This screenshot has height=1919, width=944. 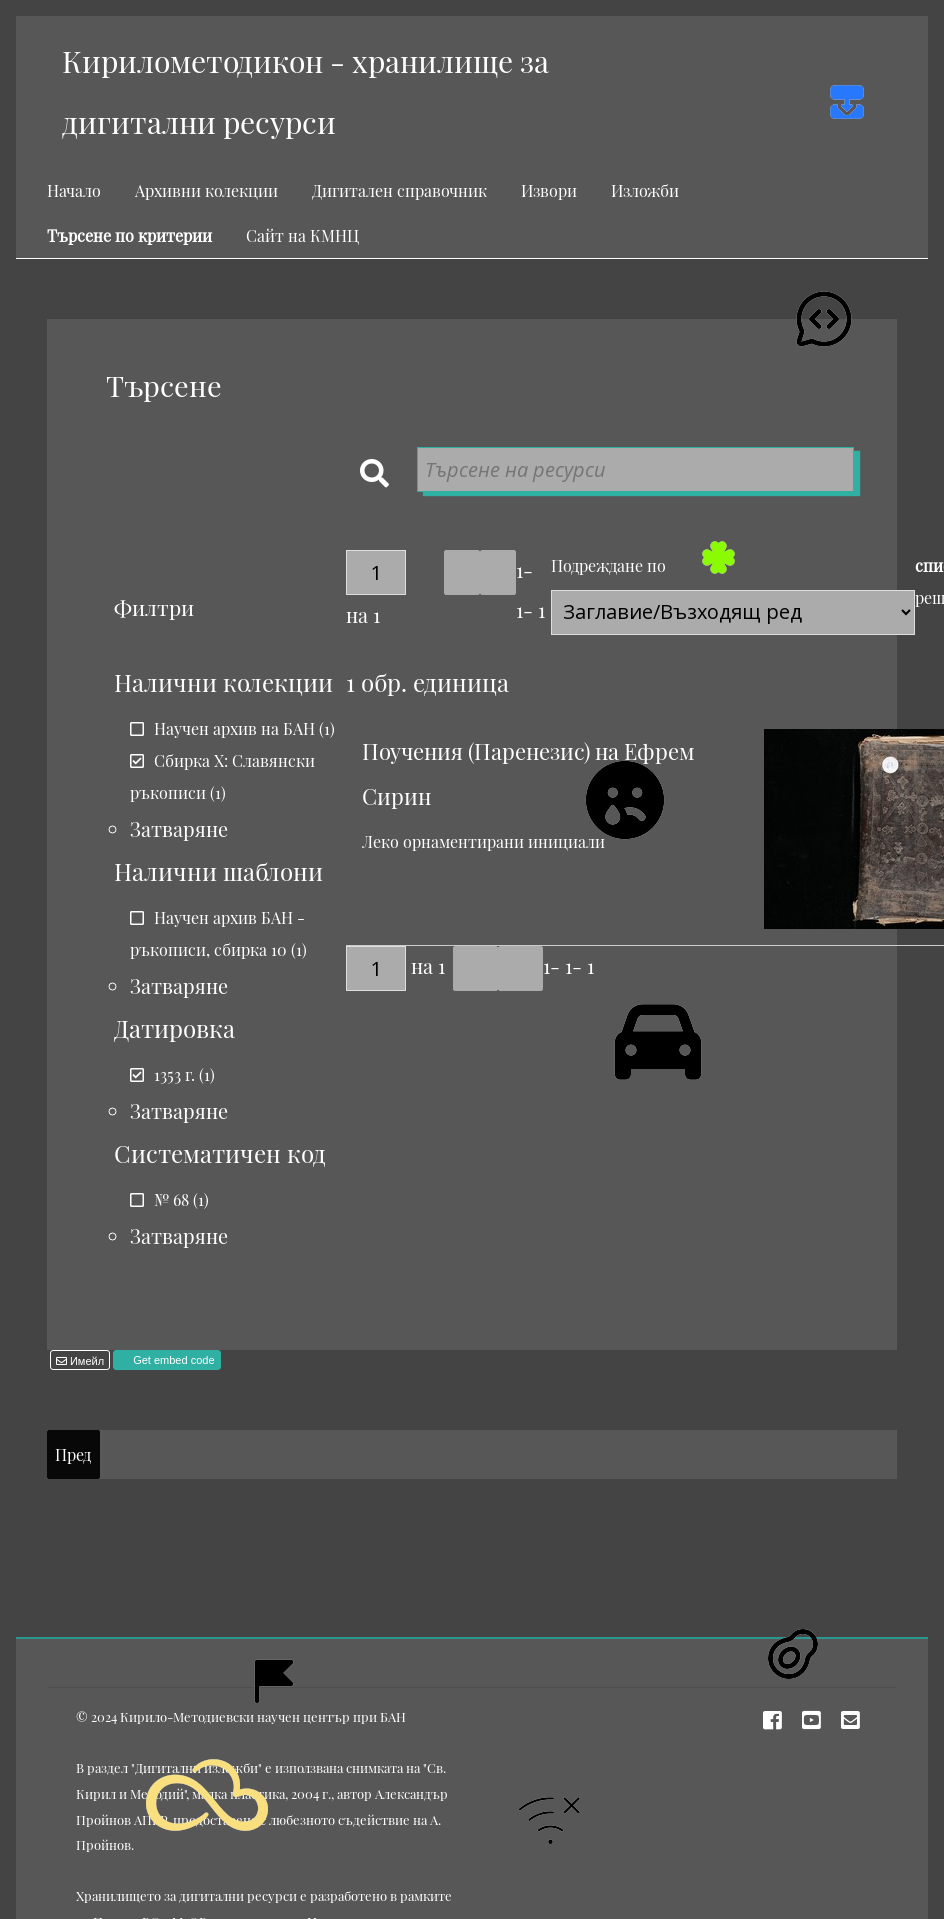 I want to click on access code snippets in chat, so click(x=824, y=319).